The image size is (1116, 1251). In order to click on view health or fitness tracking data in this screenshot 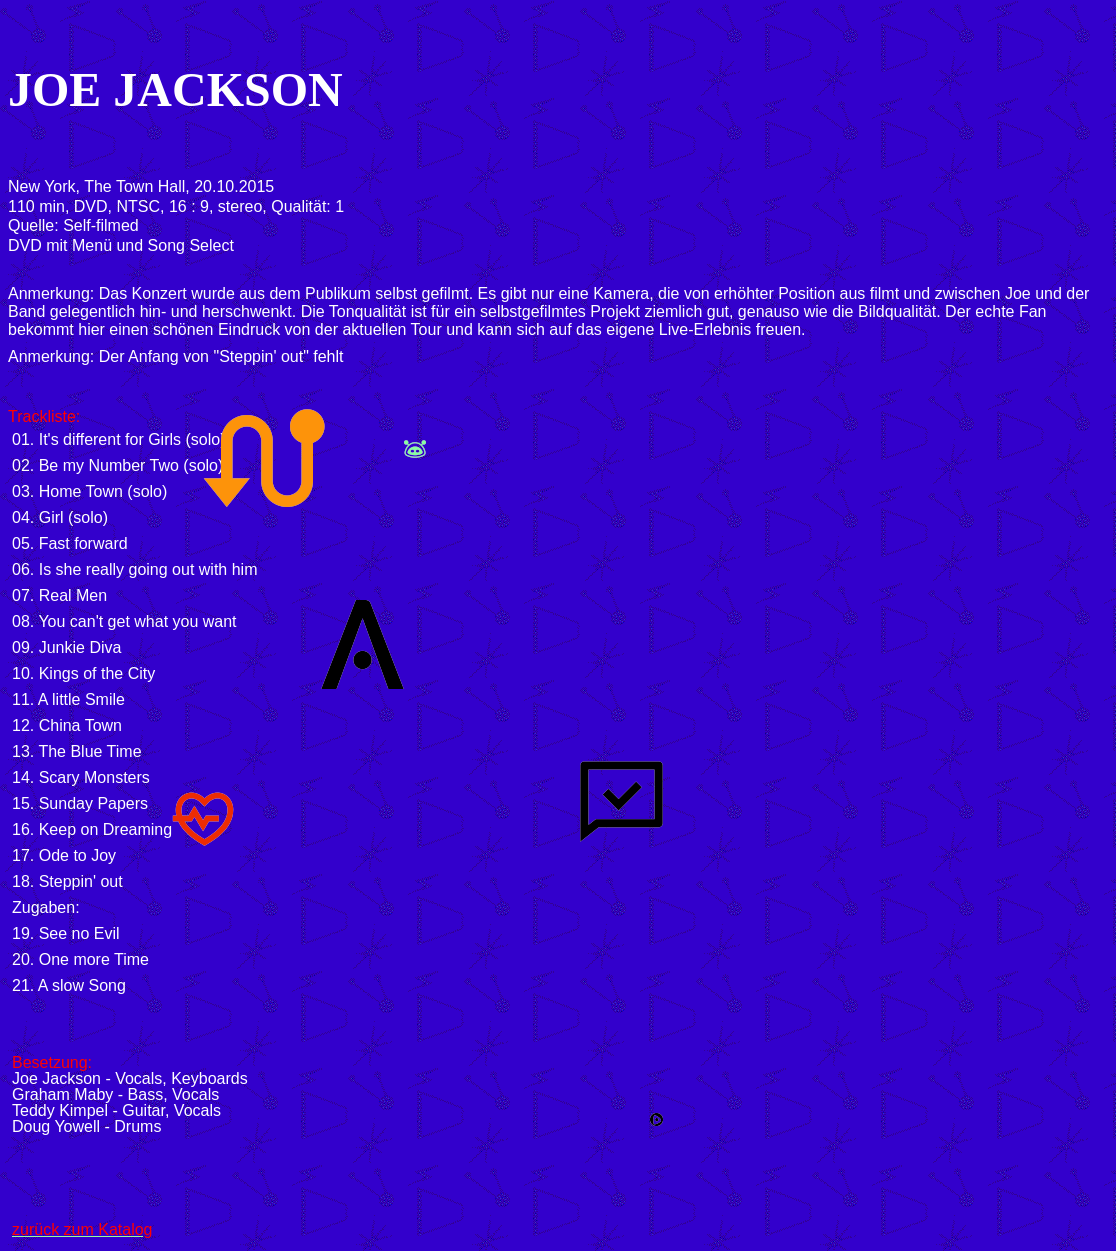, I will do `click(204, 818)`.